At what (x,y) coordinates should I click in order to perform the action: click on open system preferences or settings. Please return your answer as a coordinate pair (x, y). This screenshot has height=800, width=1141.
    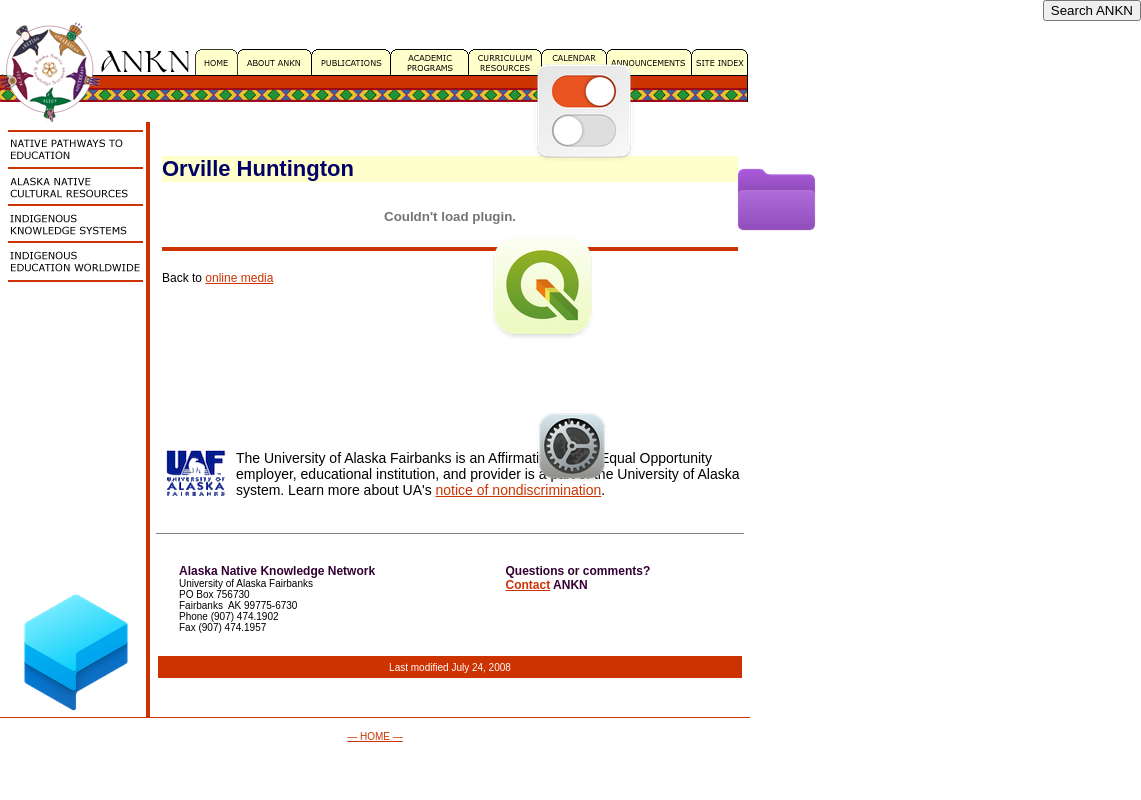
    Looking at the image, I should click on (572, 446).